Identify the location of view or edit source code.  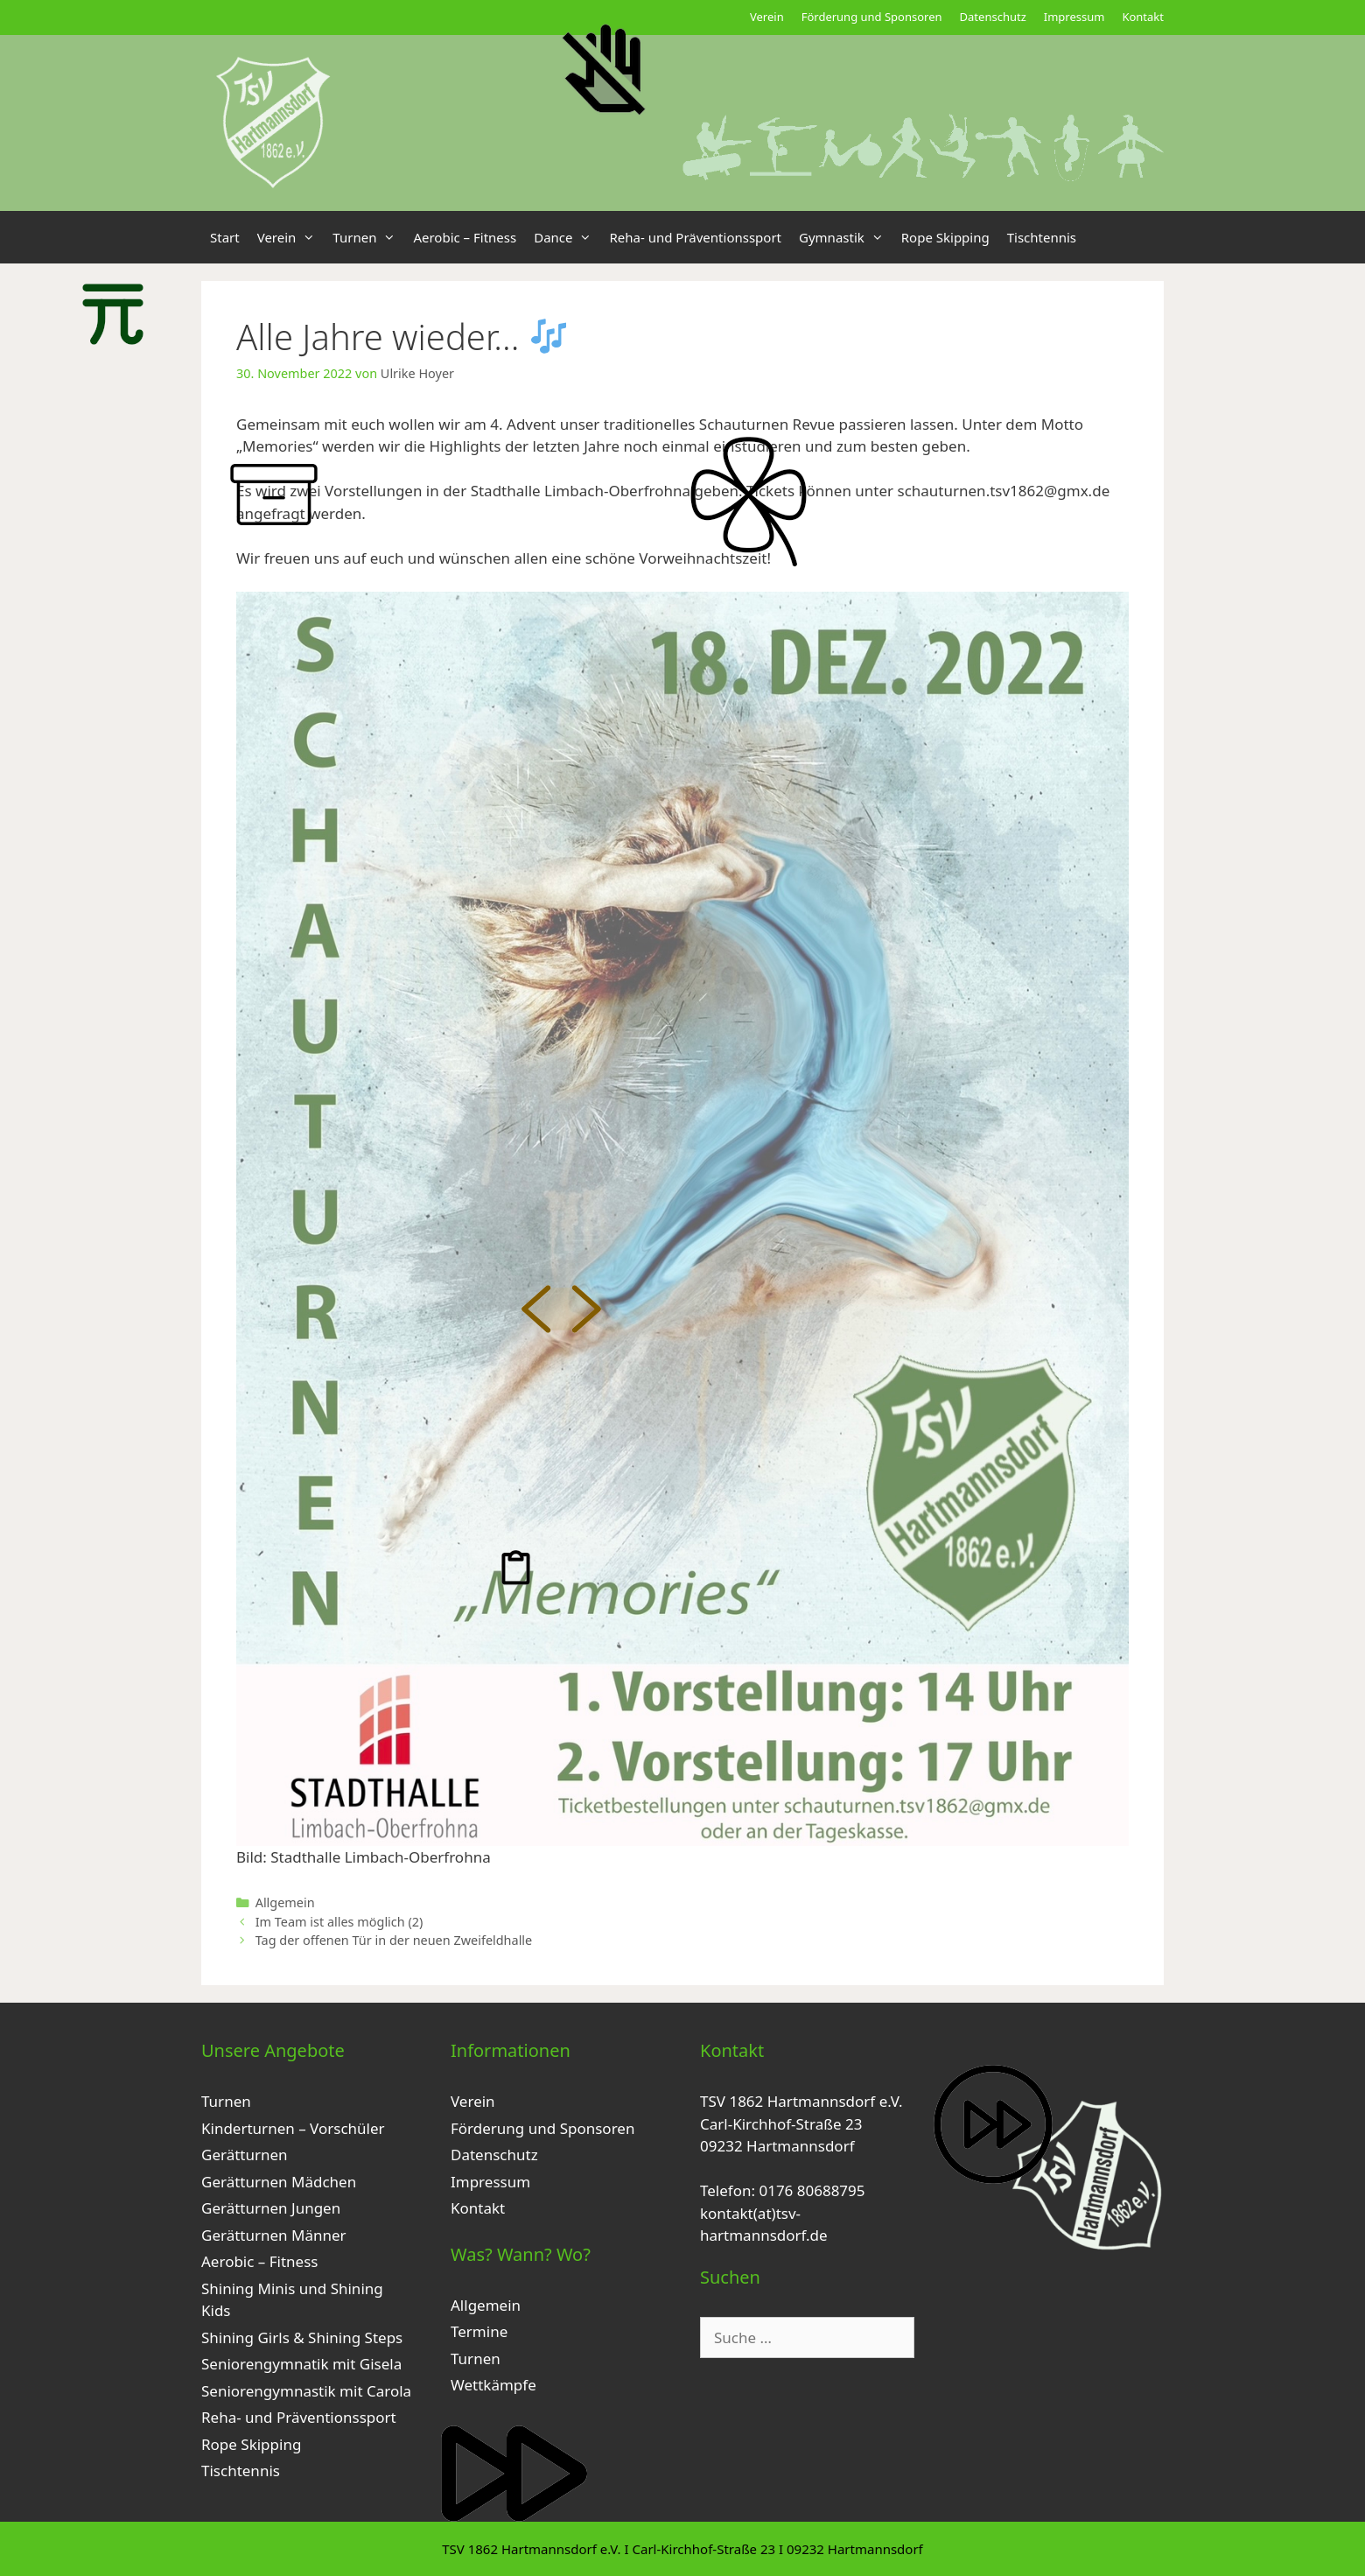
(561, 1309).